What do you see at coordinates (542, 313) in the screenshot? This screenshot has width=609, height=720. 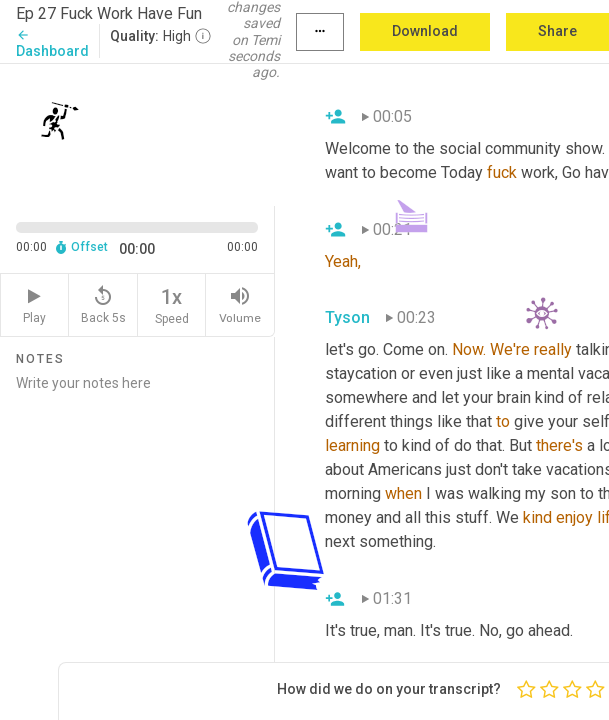 I see `a quirky or playful weather indicator for sunny conditions` at bounding box center [542, 313].